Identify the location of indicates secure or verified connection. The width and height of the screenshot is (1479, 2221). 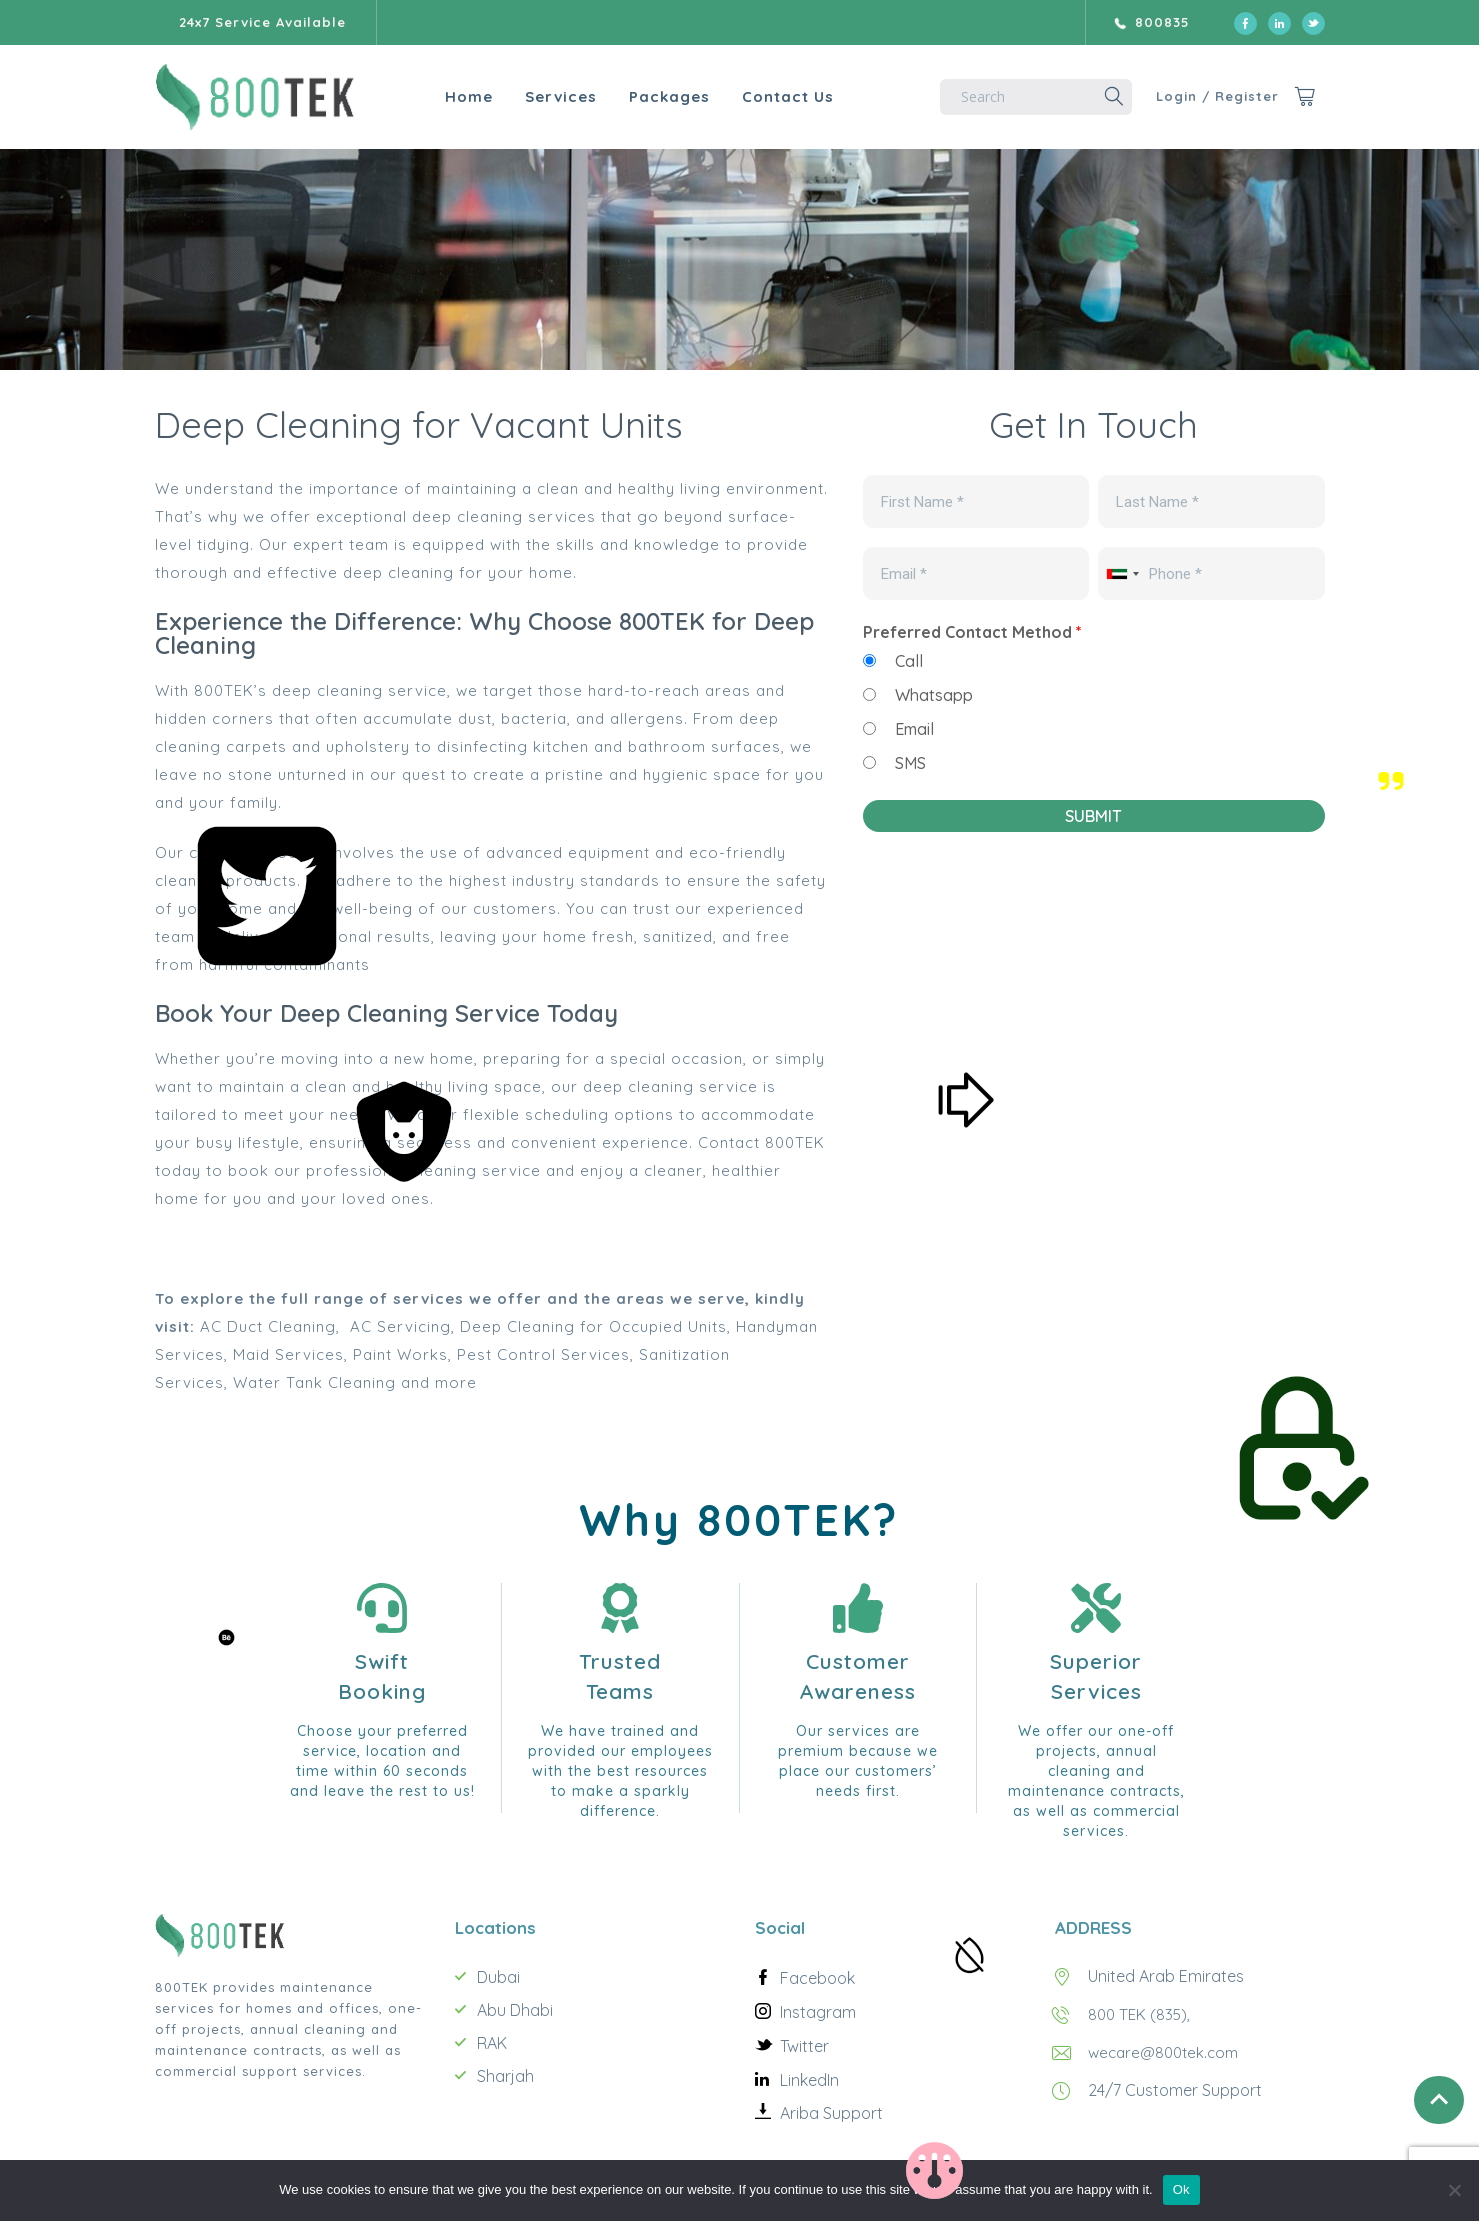
(1297, 1448).